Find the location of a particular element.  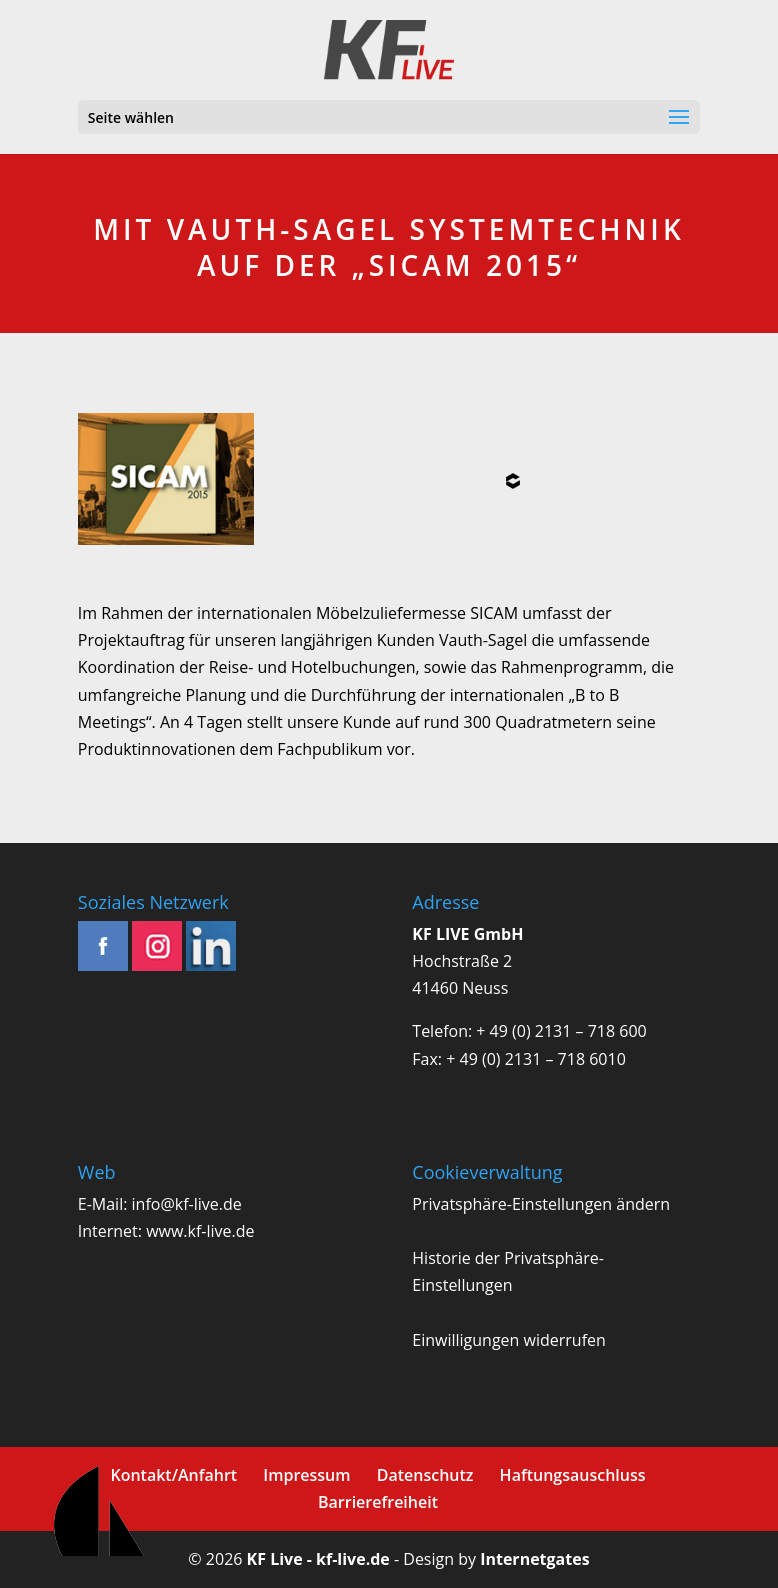

sails.js framework logo is located at coordinates (99, 1511).